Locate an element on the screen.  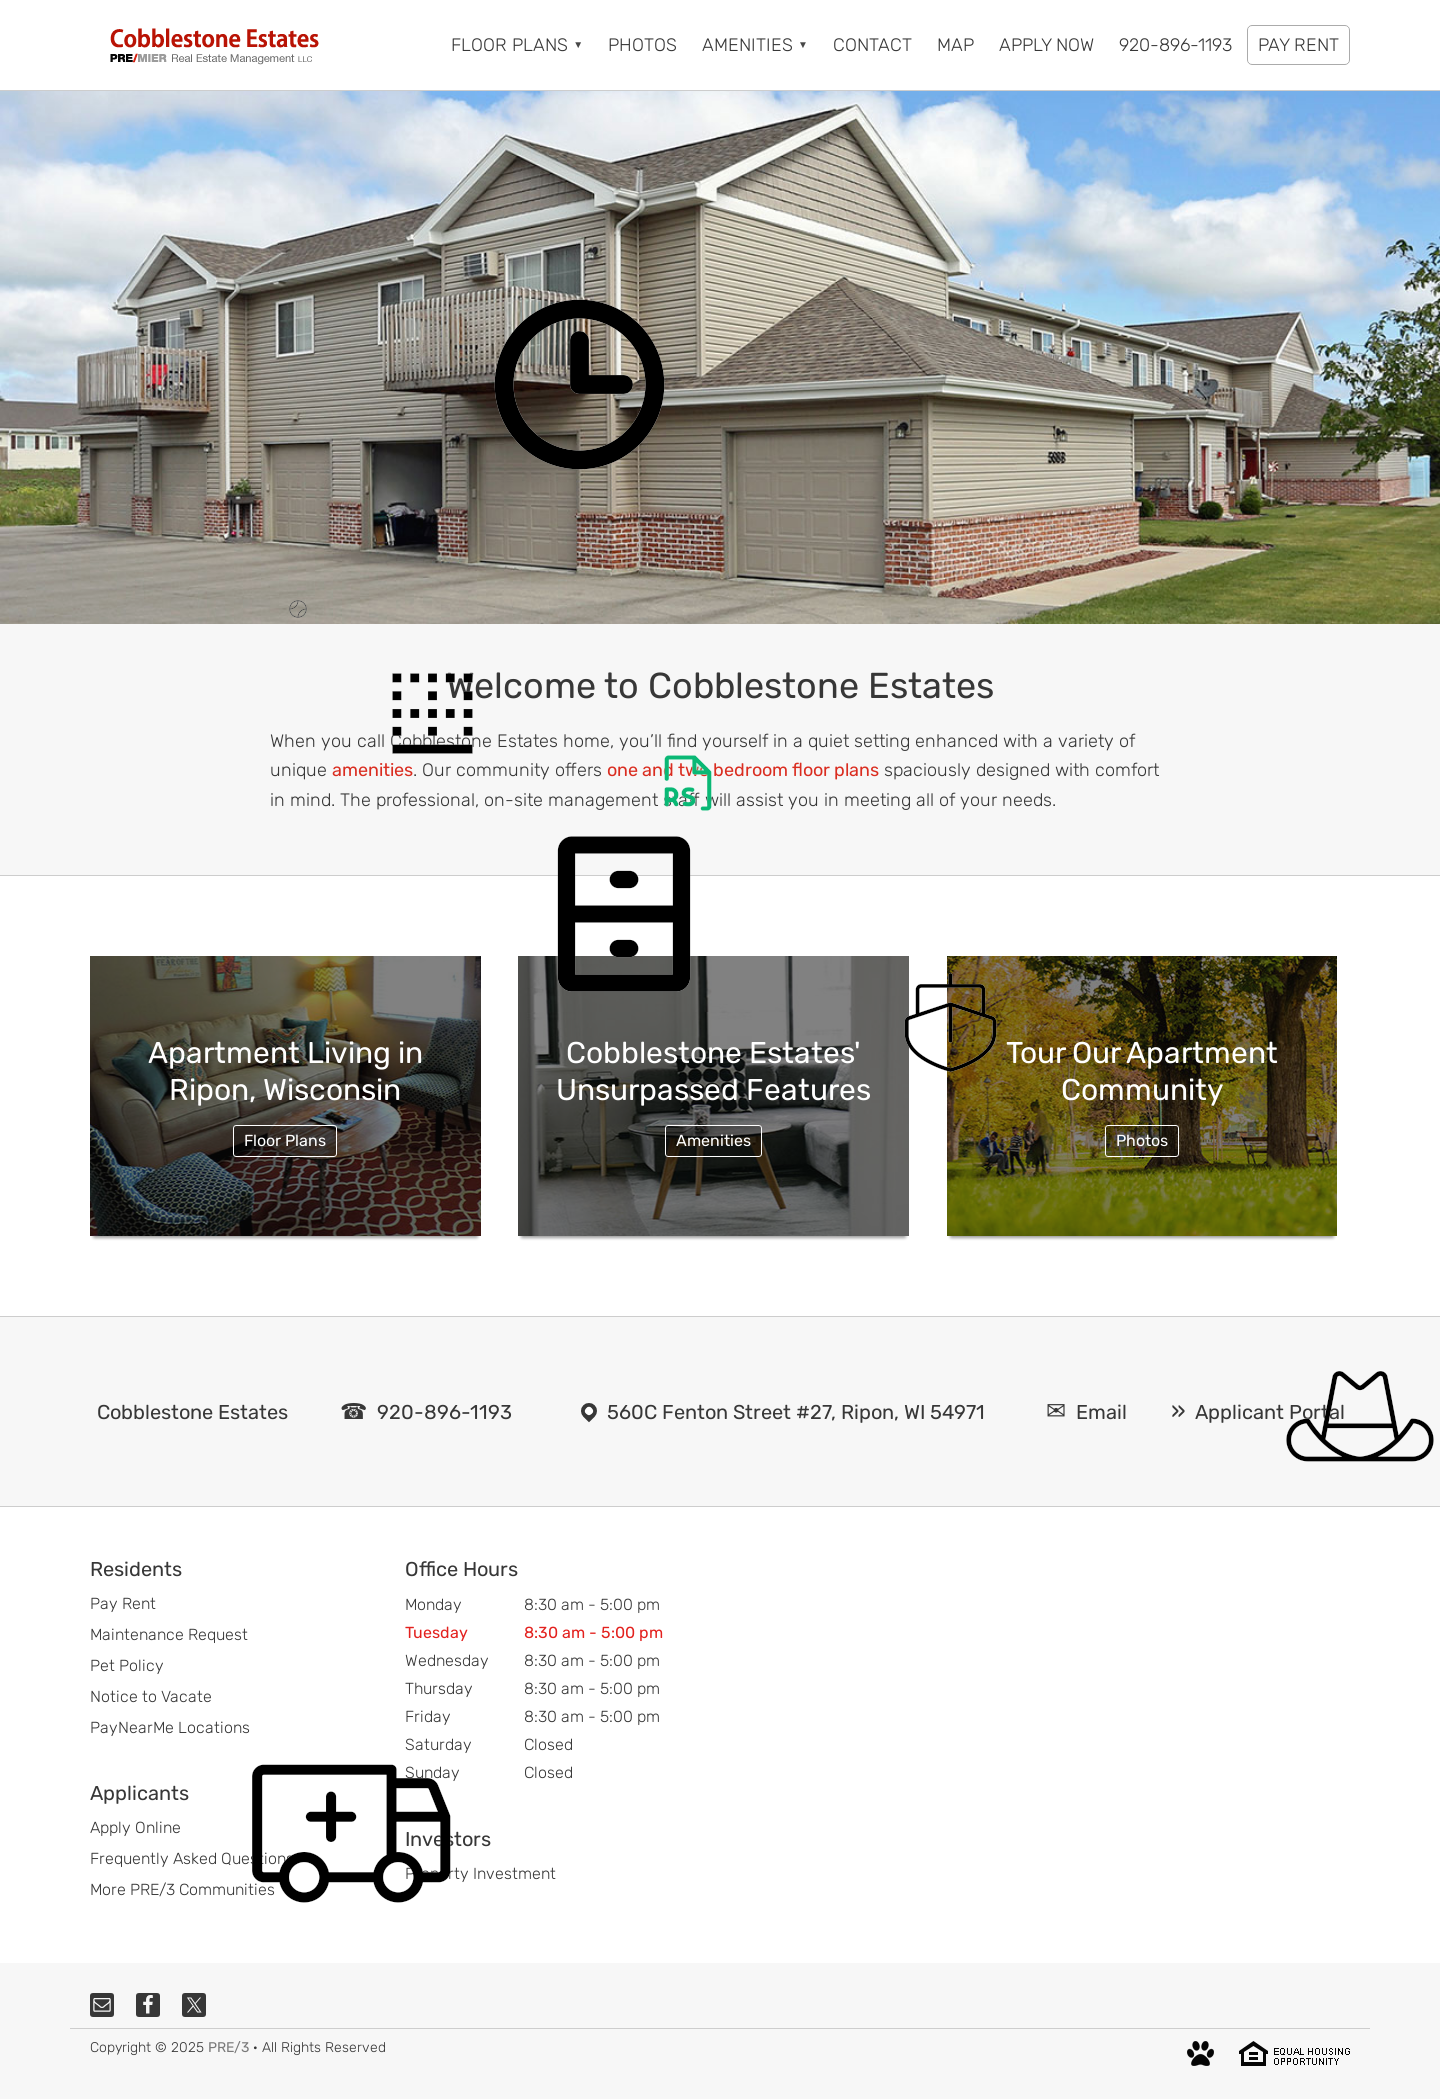
apply bottom border to selected cells is located at coordinates (432, 713).